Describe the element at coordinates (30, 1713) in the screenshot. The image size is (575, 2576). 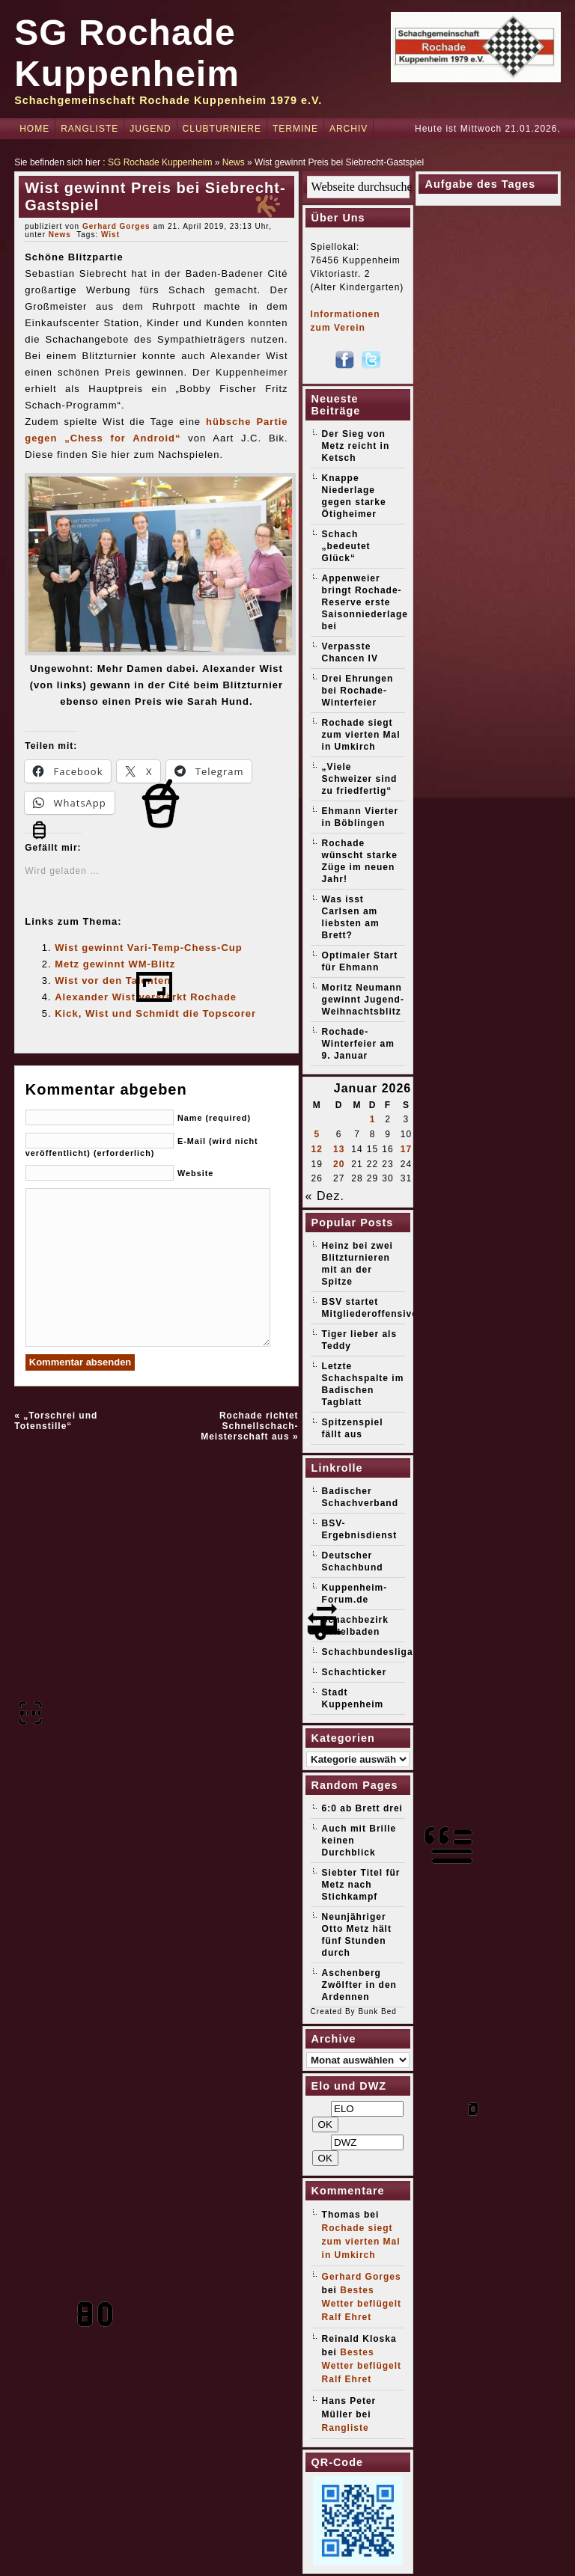
I see `scan a barcode or QR code` at that location.